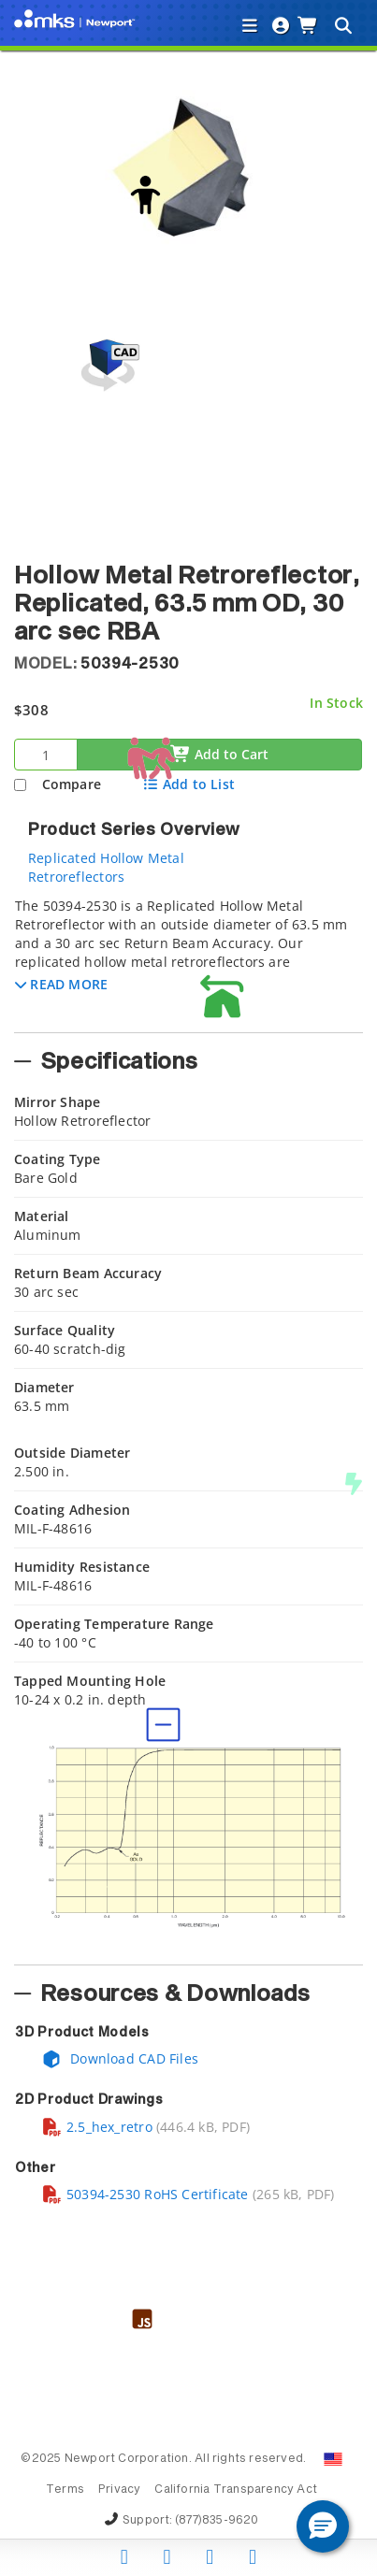 The image size is (377, 2576). What do you see at coordinates (163, 1724) in the screenshot?
I see `remove or collapse an item` at bounding box center [163, 1724].